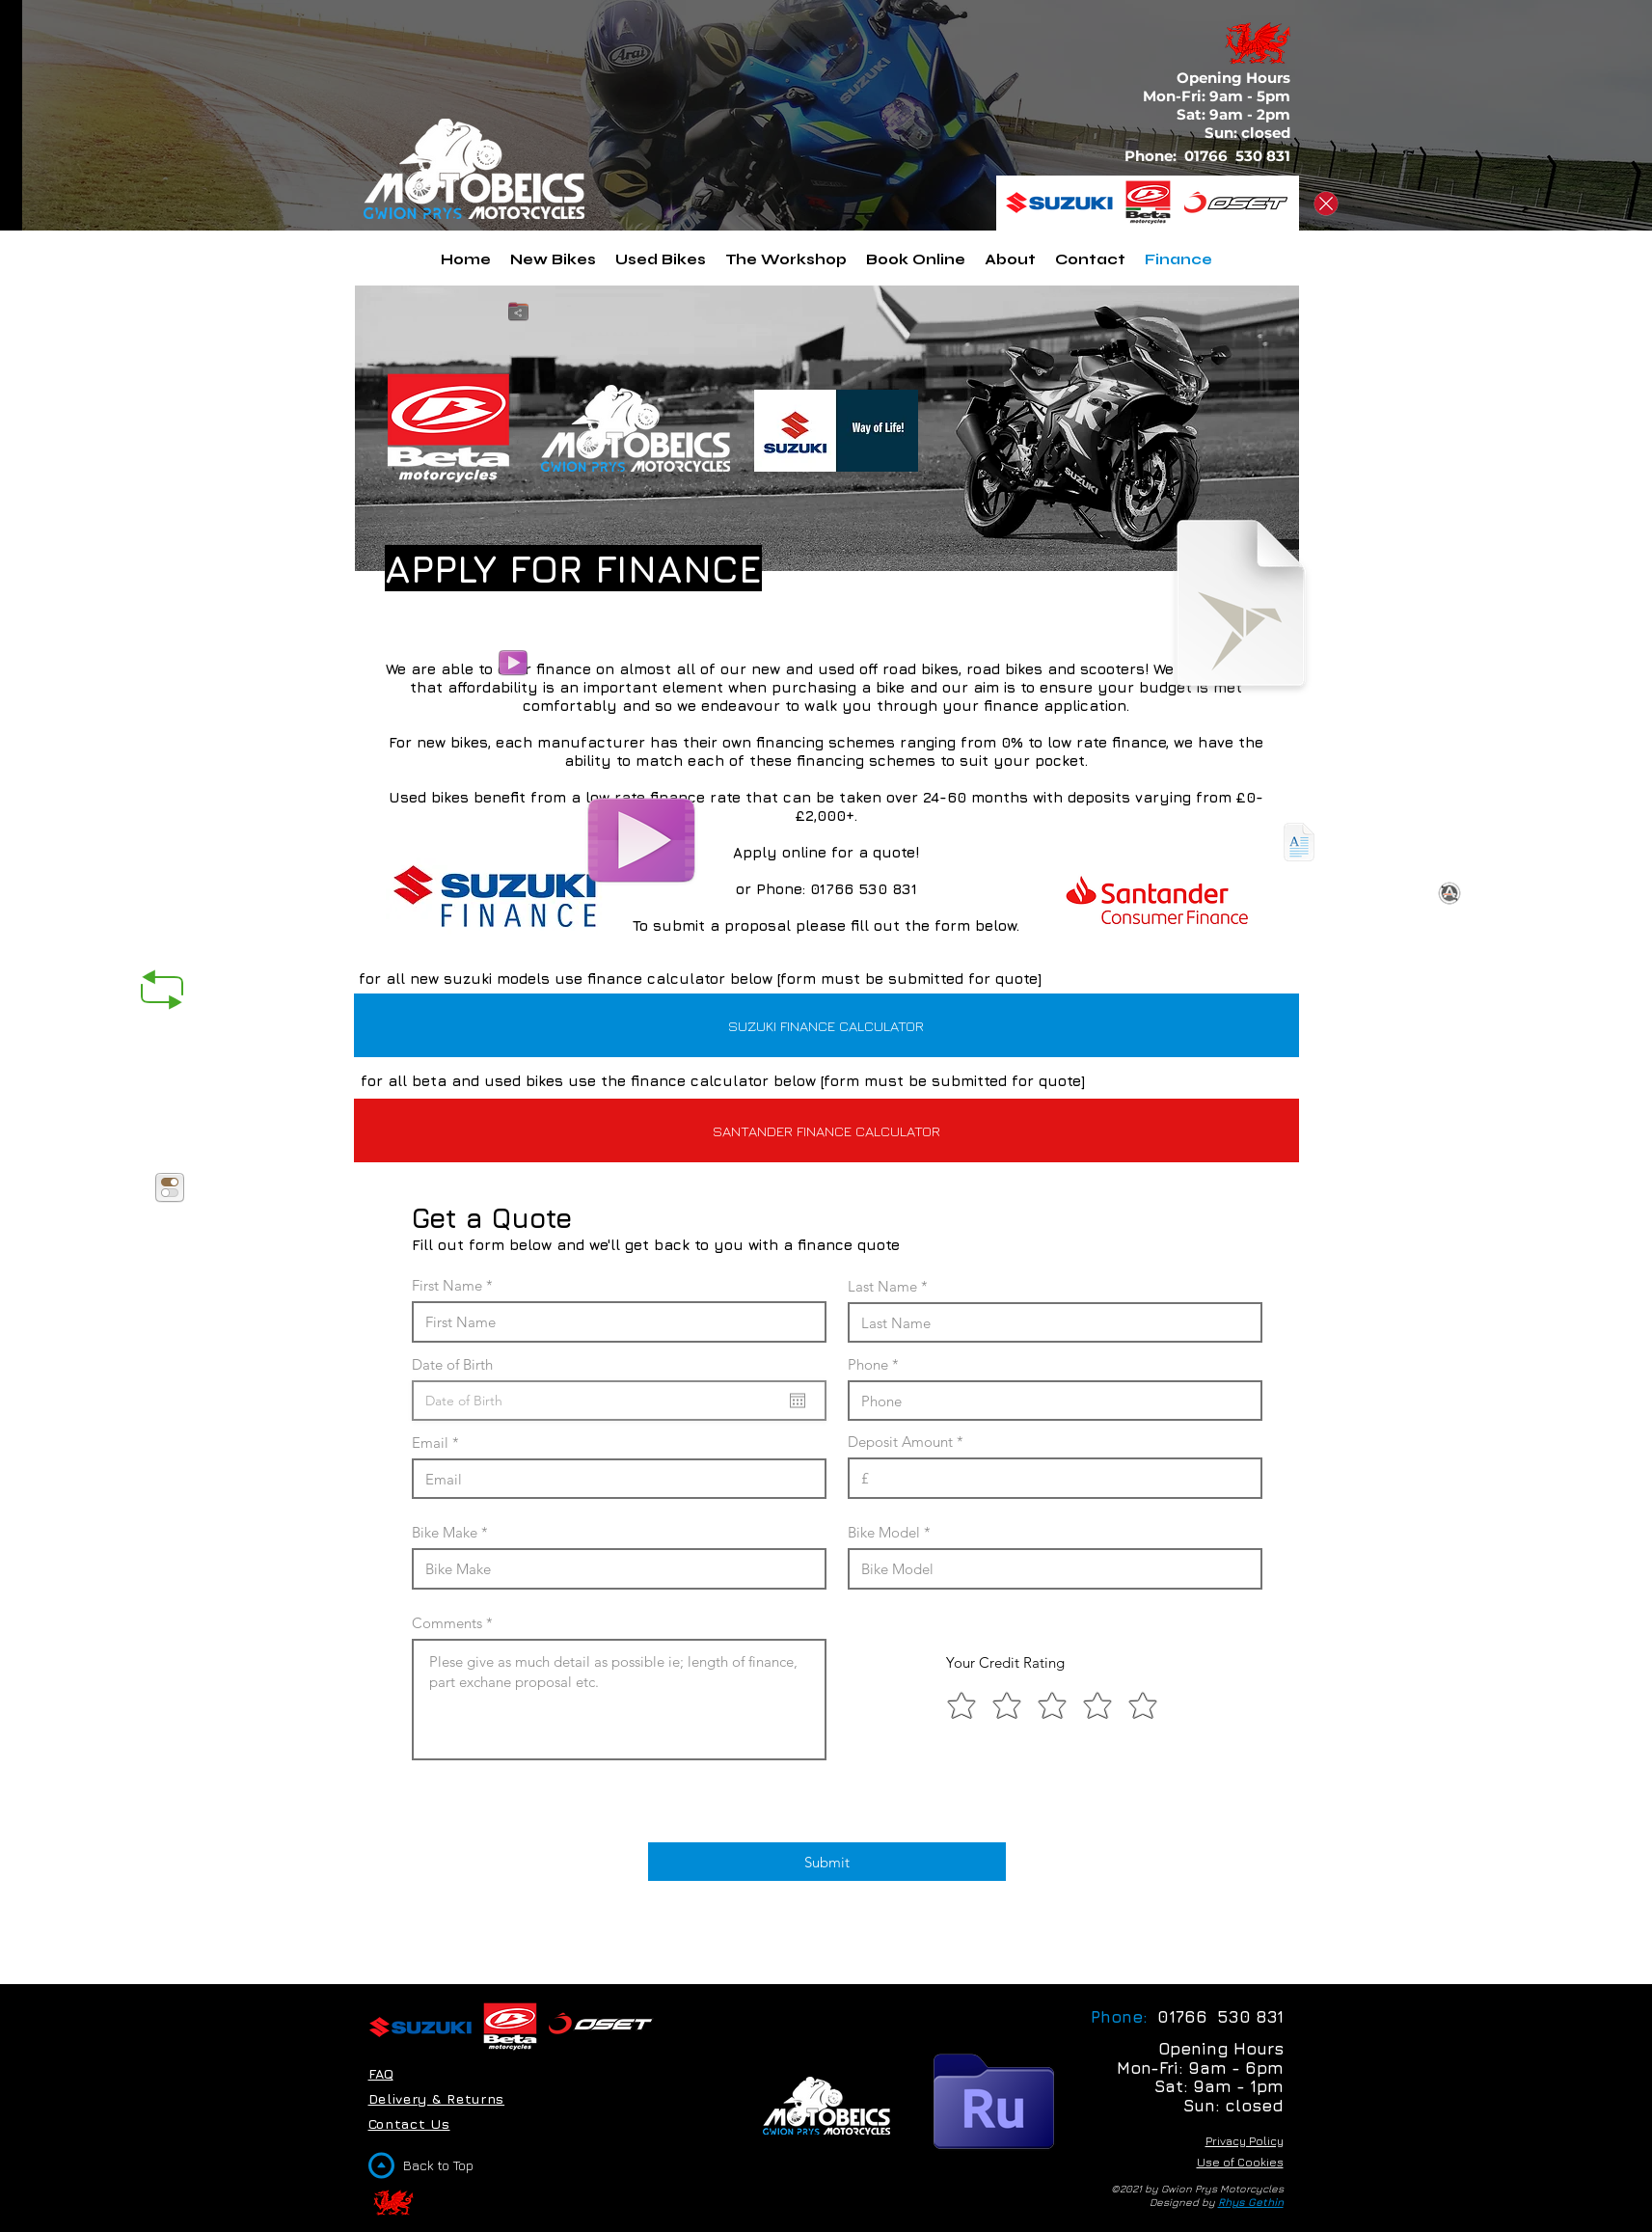  Describe the element at coordinates (1326, 204) in the screenshot. I see `indicates a file cannot be synced to Dropbox` at that location.